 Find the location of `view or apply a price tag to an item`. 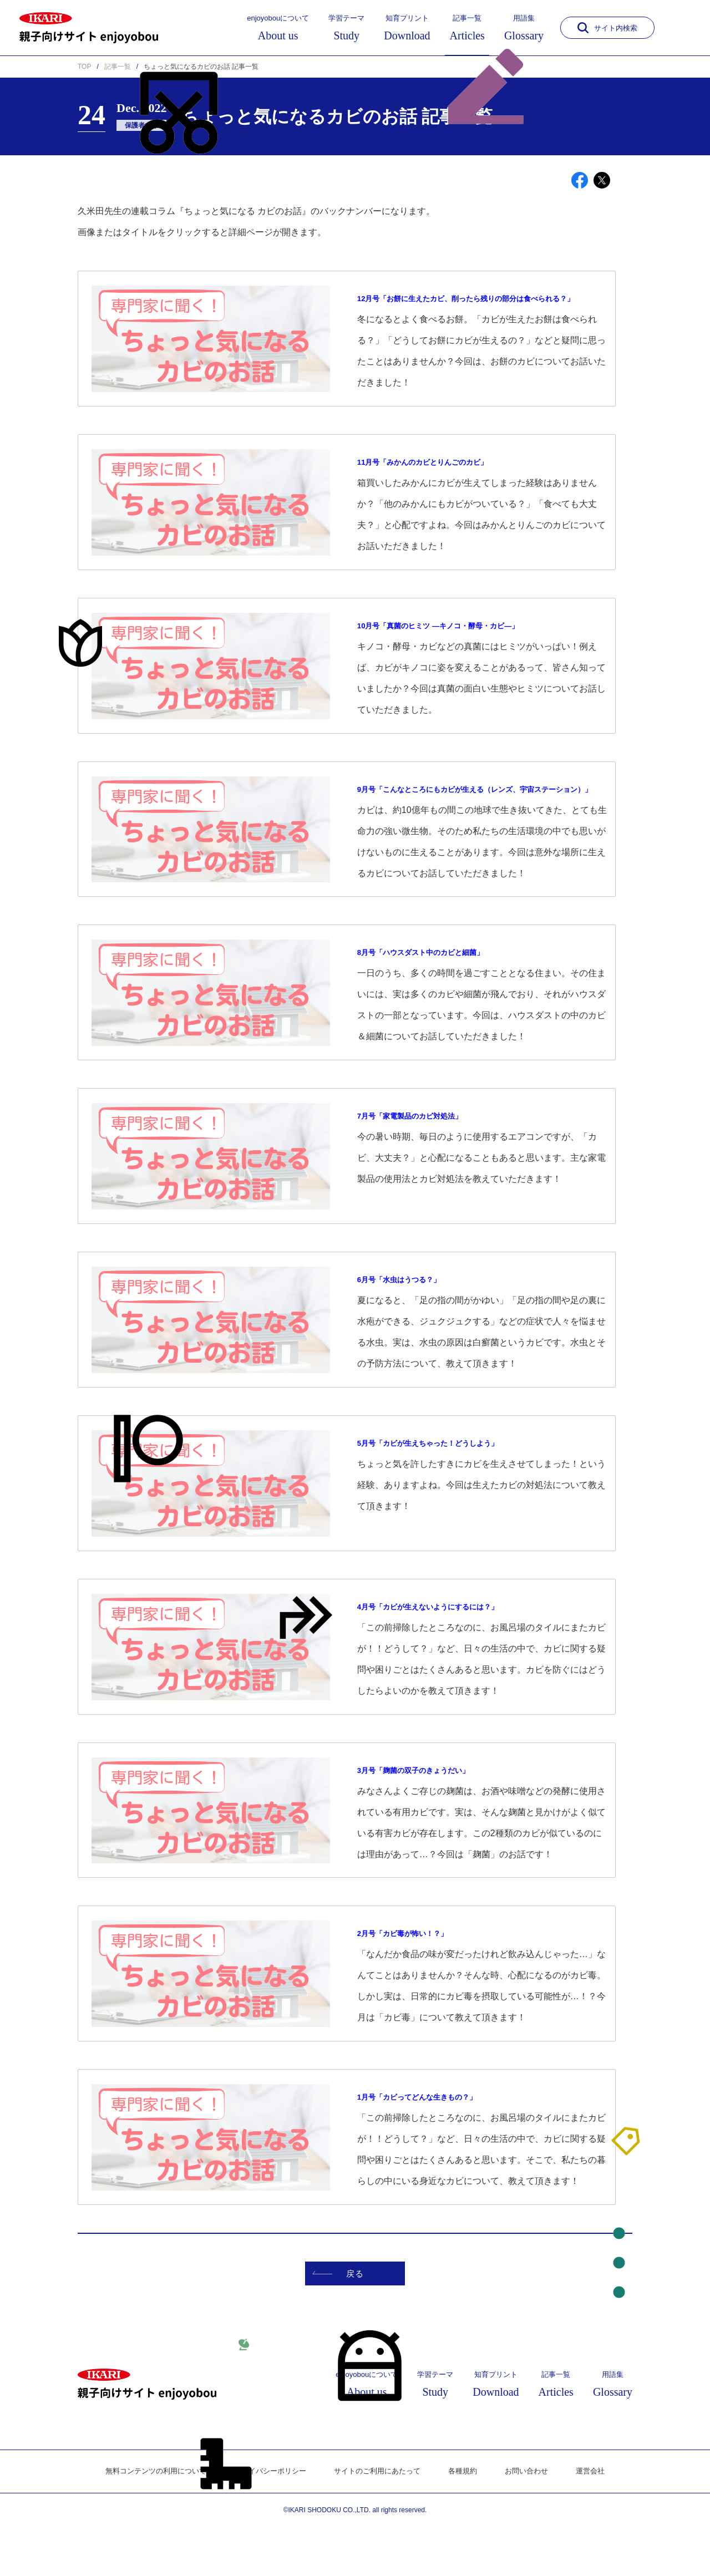

view or apply a price tag to an item is located at coordinates (626, 2140).